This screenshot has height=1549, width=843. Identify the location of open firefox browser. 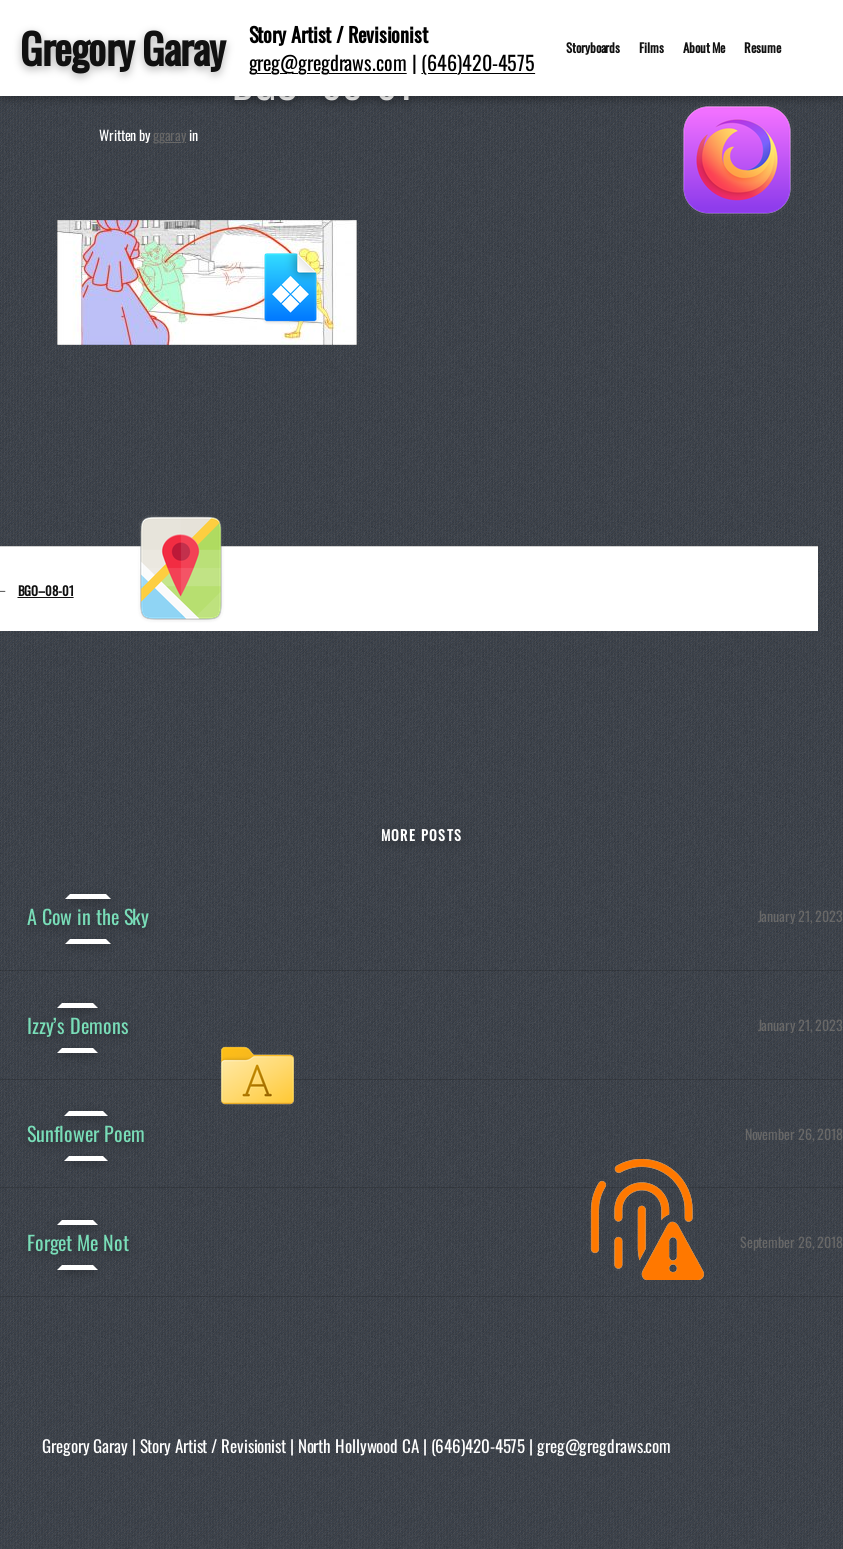
(737, 158).